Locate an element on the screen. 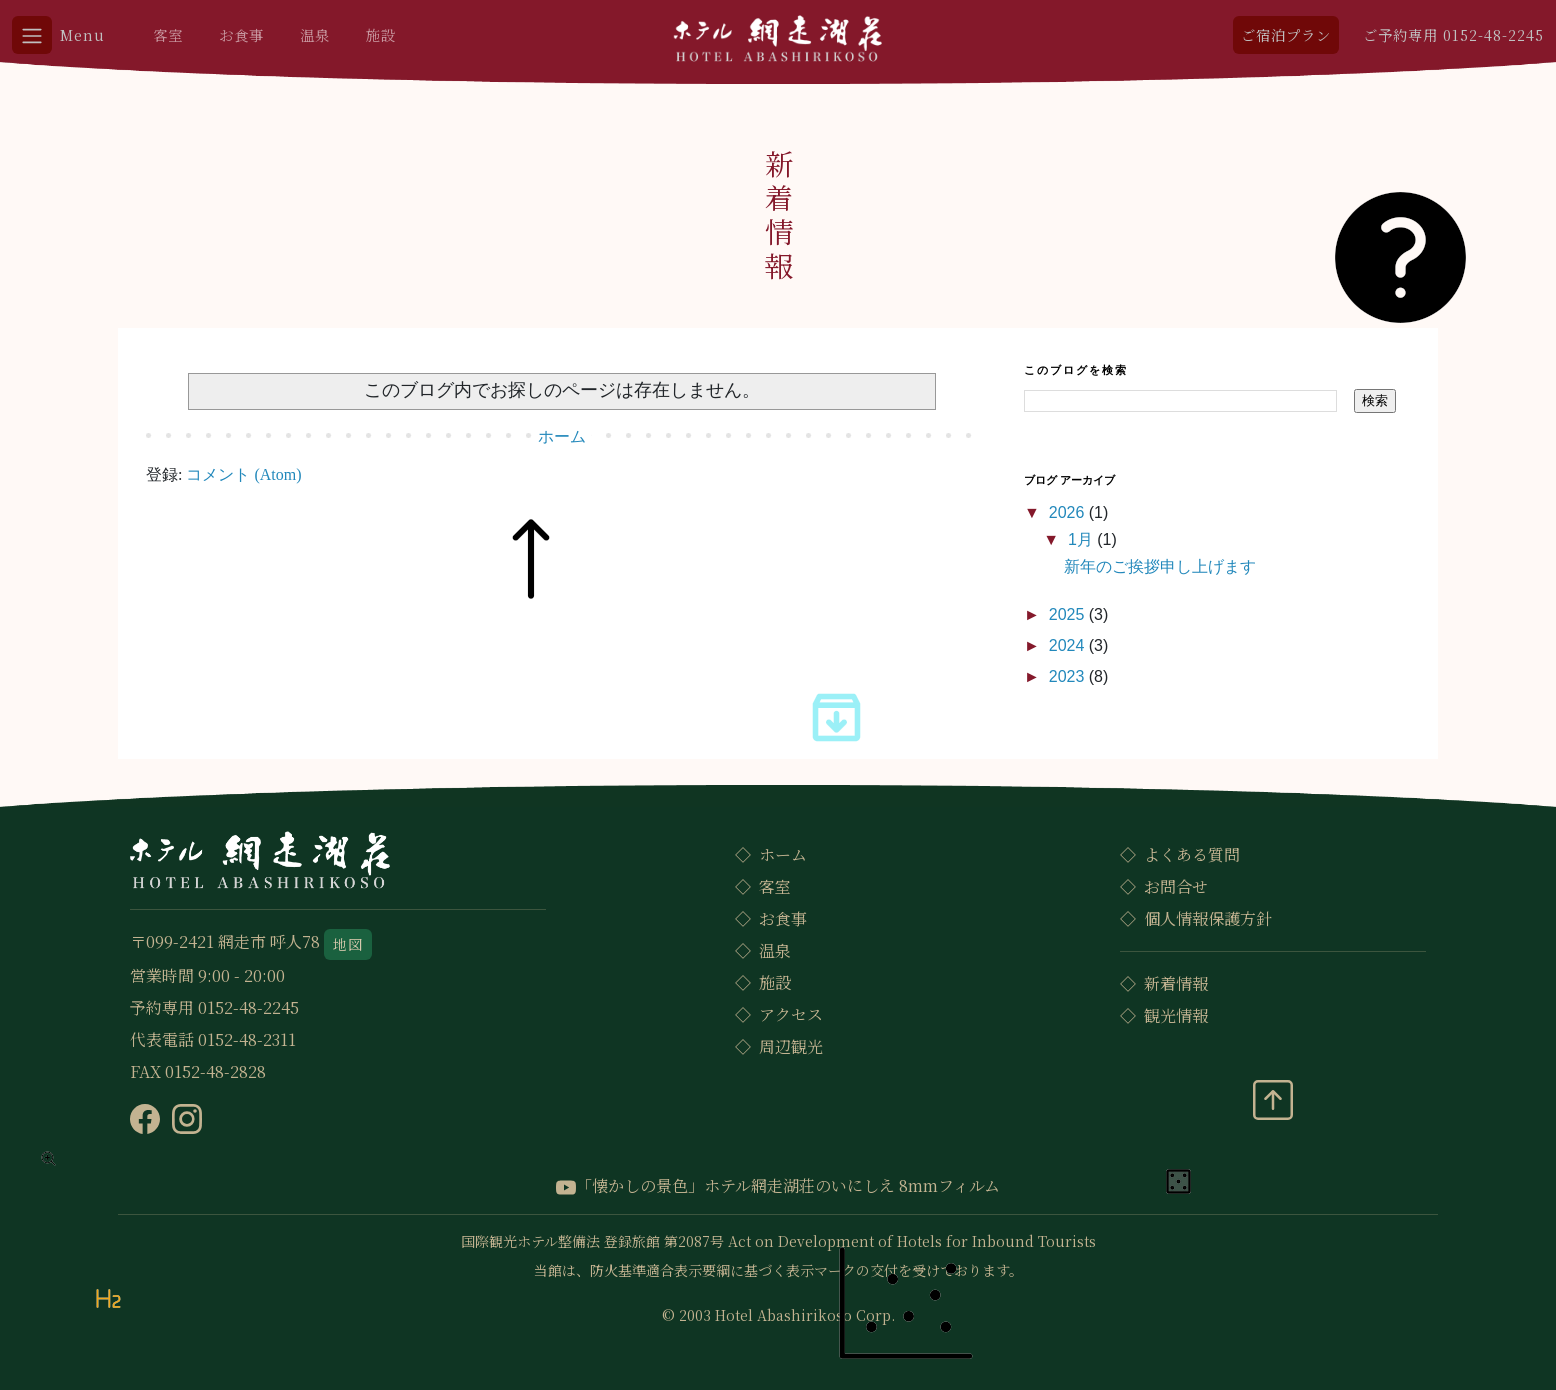  zoom in on content is located at coordinates (48, 1158).